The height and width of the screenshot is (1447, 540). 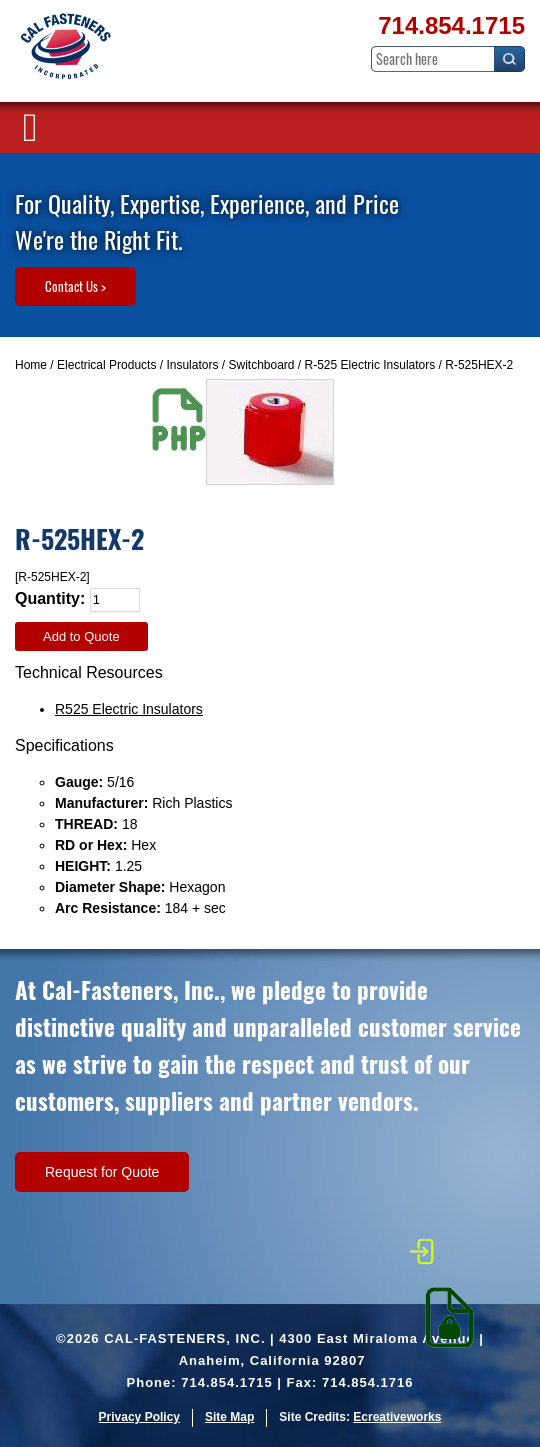 What do you see at coordinates (177, 419) in the screenshot?
I see `indicates a PHP file type` at bounding box center [177, 419].